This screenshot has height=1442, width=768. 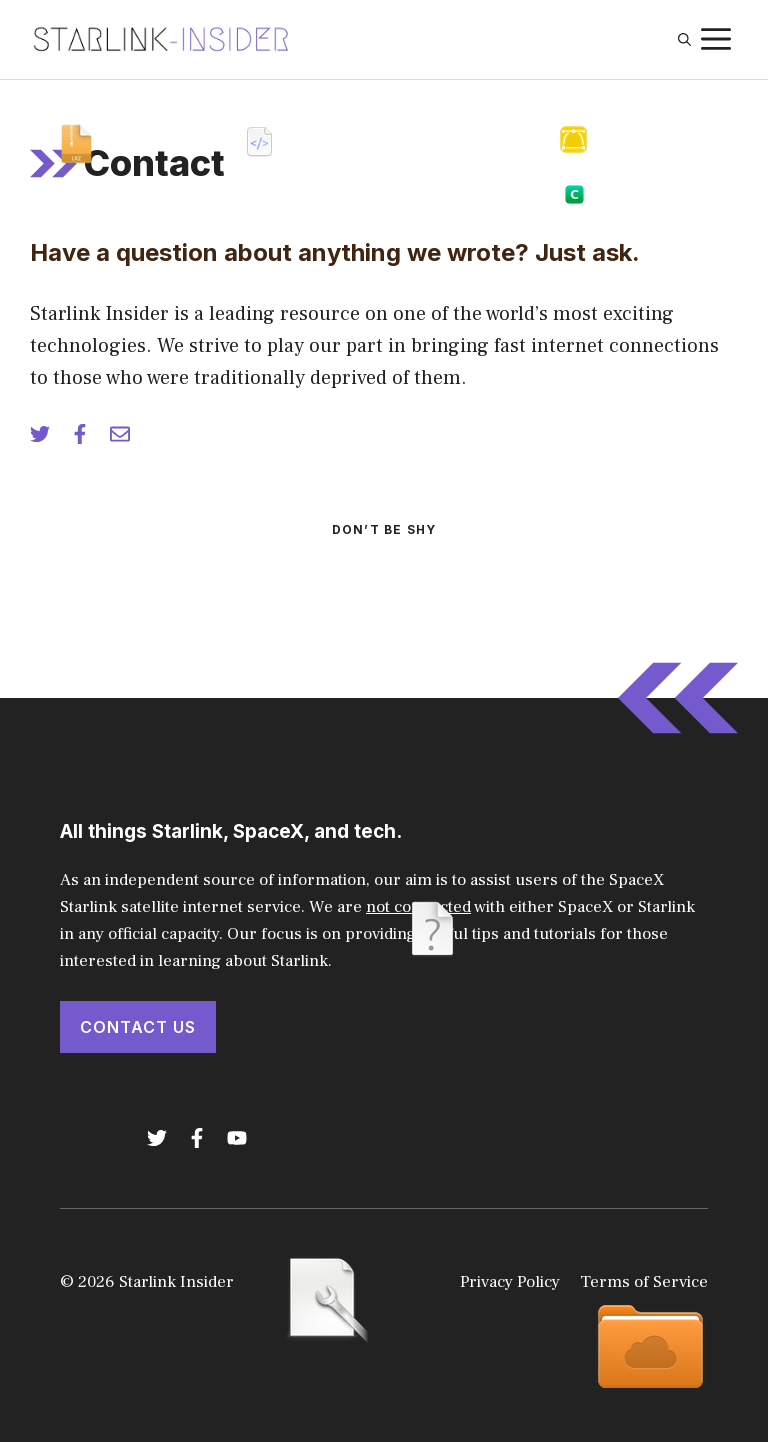 I want to click on an lrzip compressed archive file, so click(x=76, y=144).